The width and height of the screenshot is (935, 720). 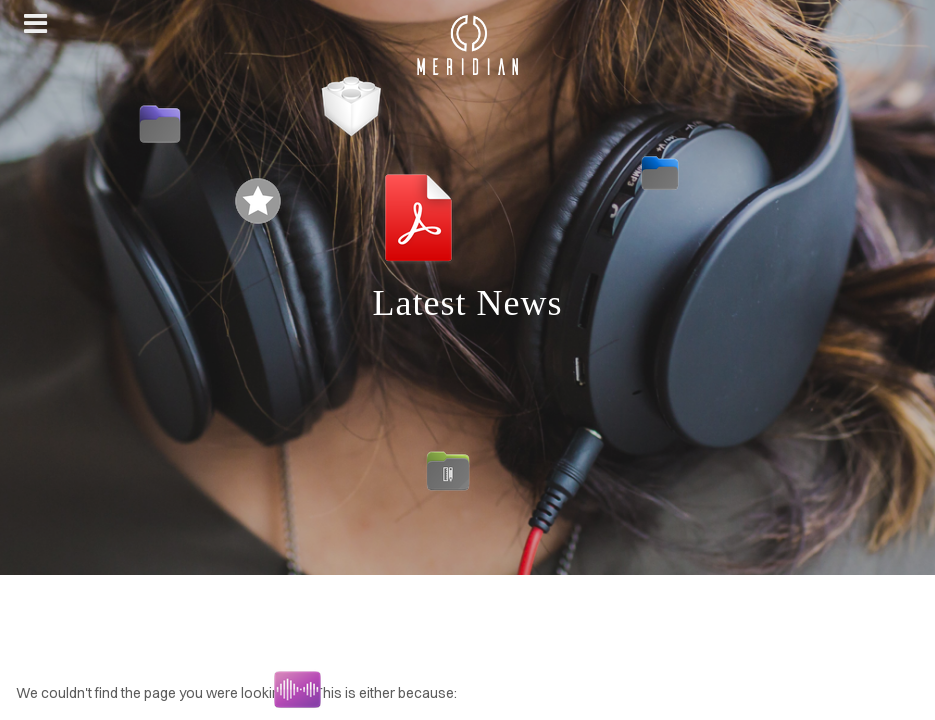 I want to click on a quicklook plugin or generator component, so click(x=351, y=107).